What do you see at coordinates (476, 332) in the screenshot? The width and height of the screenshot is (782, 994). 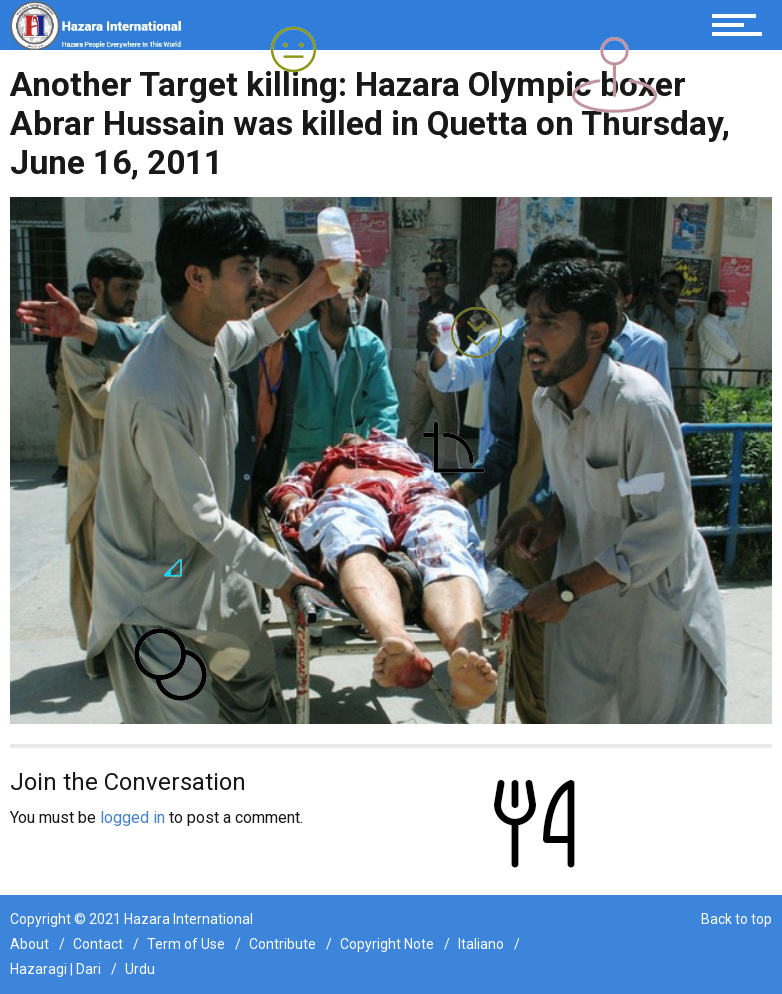 I see `expand all content below` at bounding box center [476, 332].